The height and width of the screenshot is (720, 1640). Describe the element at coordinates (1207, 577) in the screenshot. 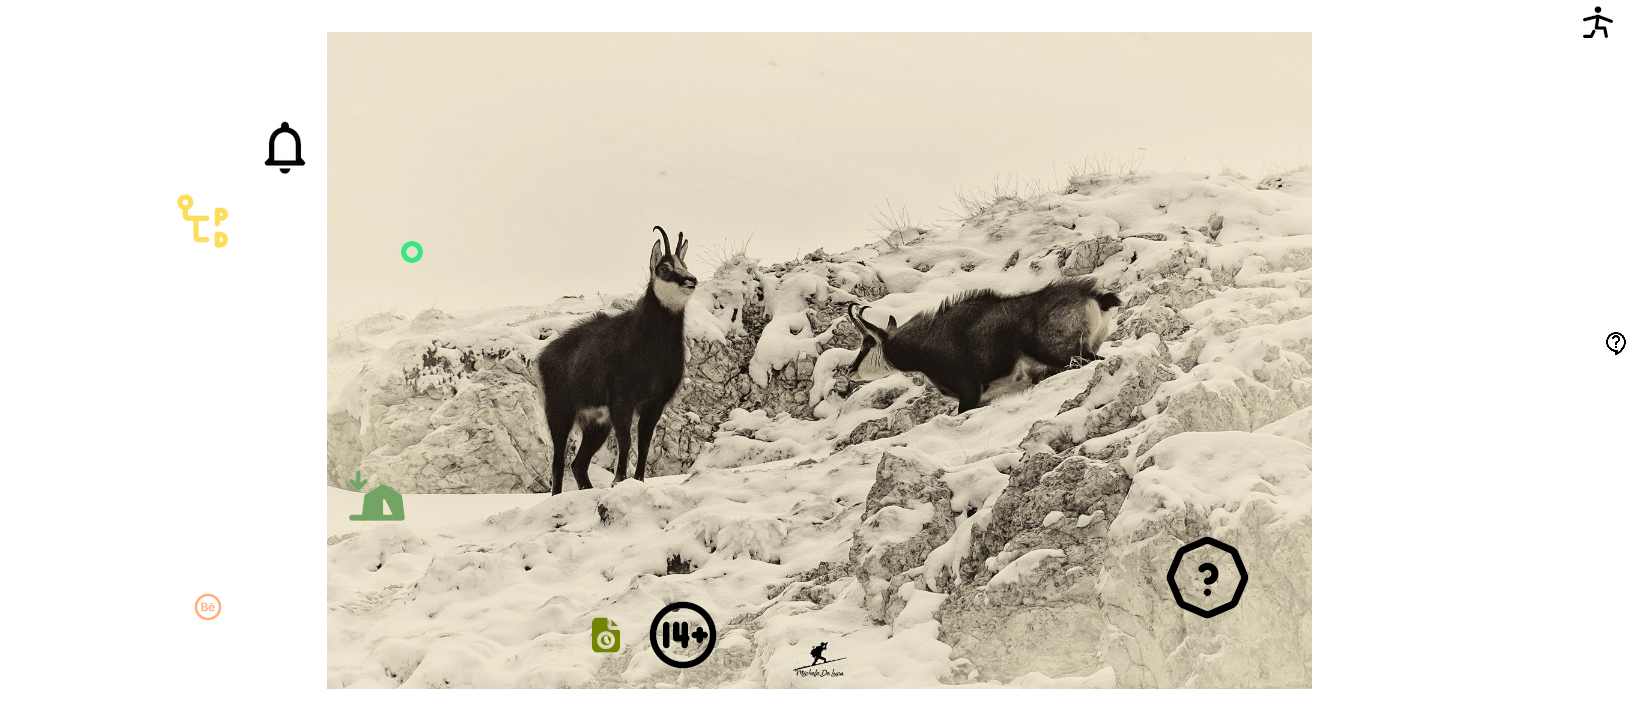

I see `access help or support` at that location.